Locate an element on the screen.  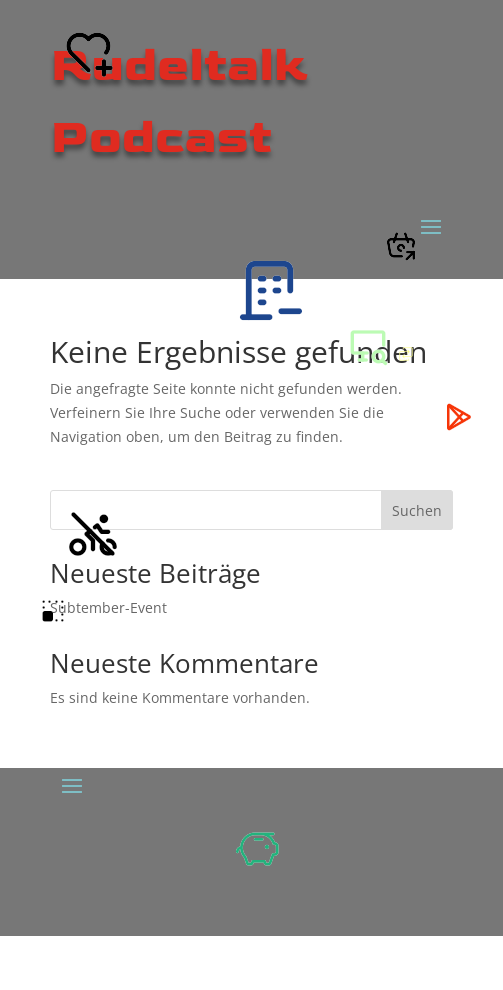
open google play store is located at coordinates (459, 417).